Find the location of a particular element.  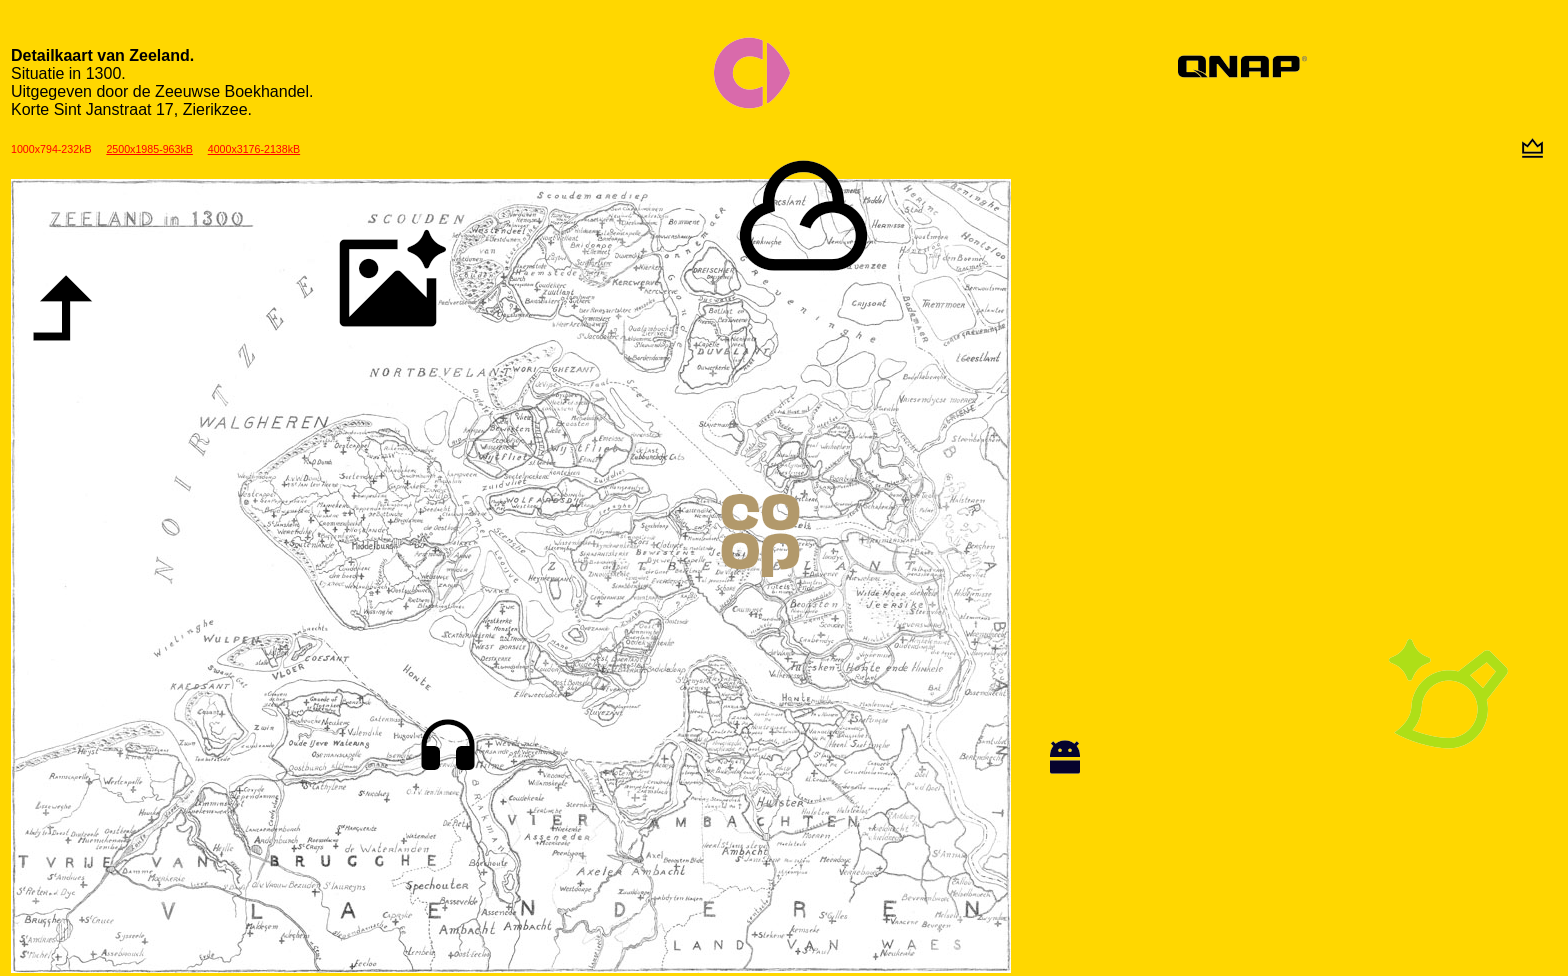

turn right then continue forward is located at coordinates (62, 312).